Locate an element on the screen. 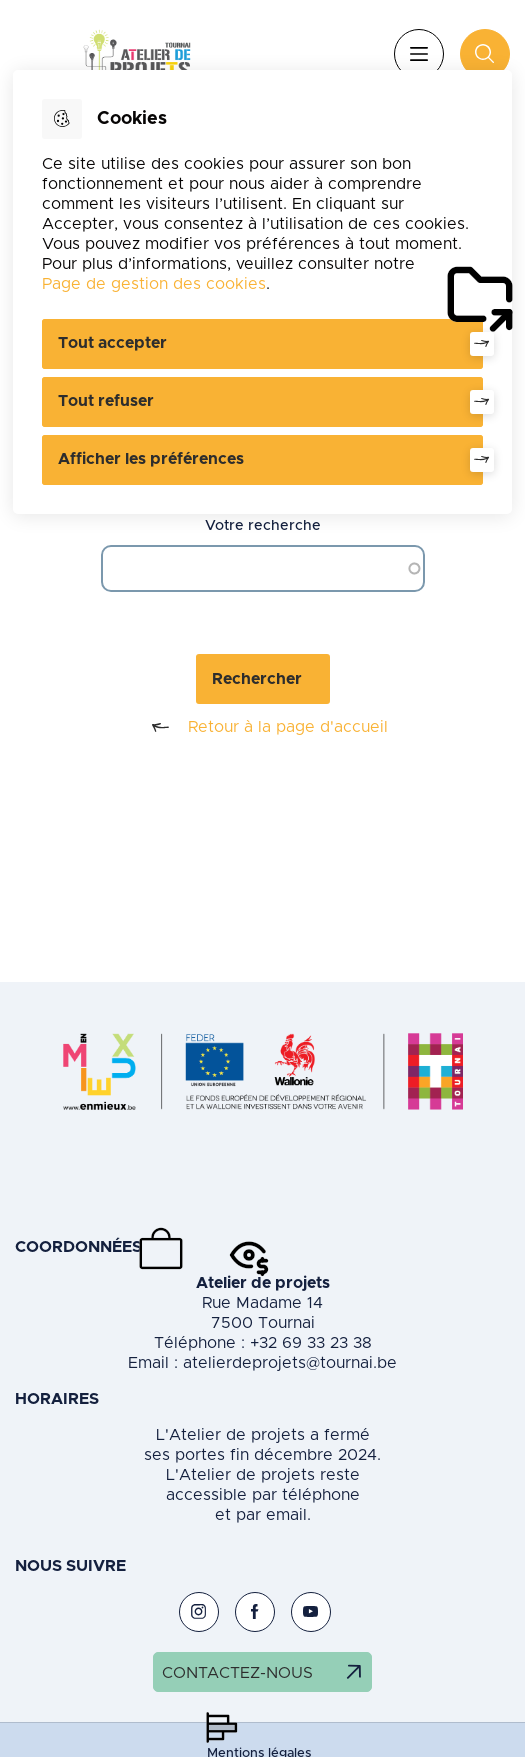 The width and height of the screenshot is (525, 1757). view your shopping bag is located at coordinates (161, 1251).